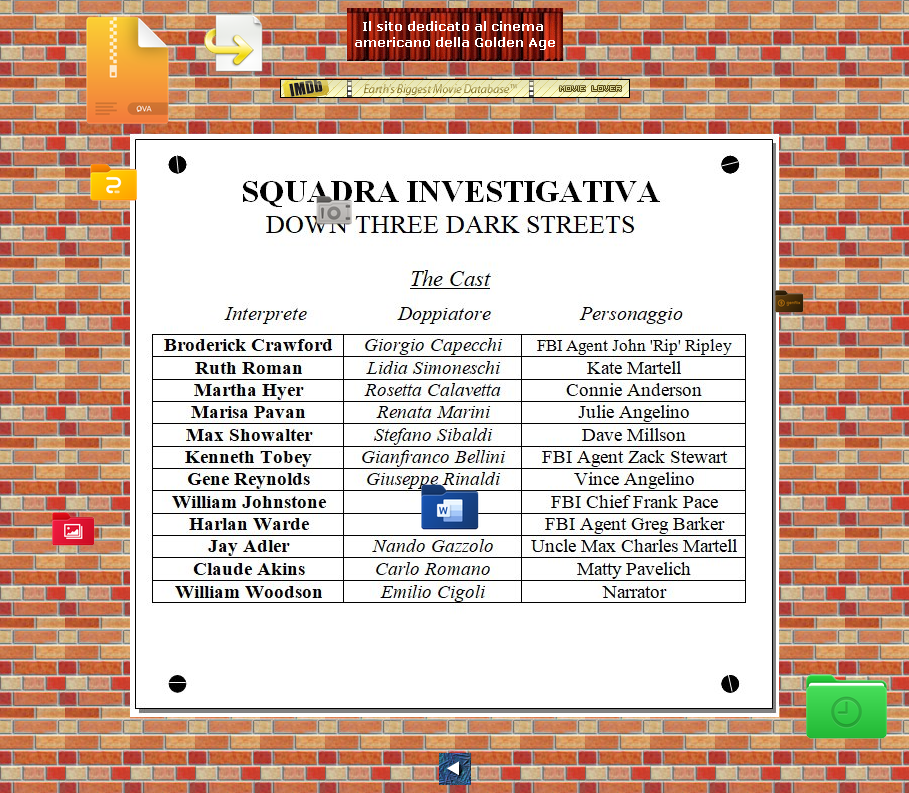 This screenshot has width=909, height=793. I want to click on access temporary files folder, so click(846, 706).